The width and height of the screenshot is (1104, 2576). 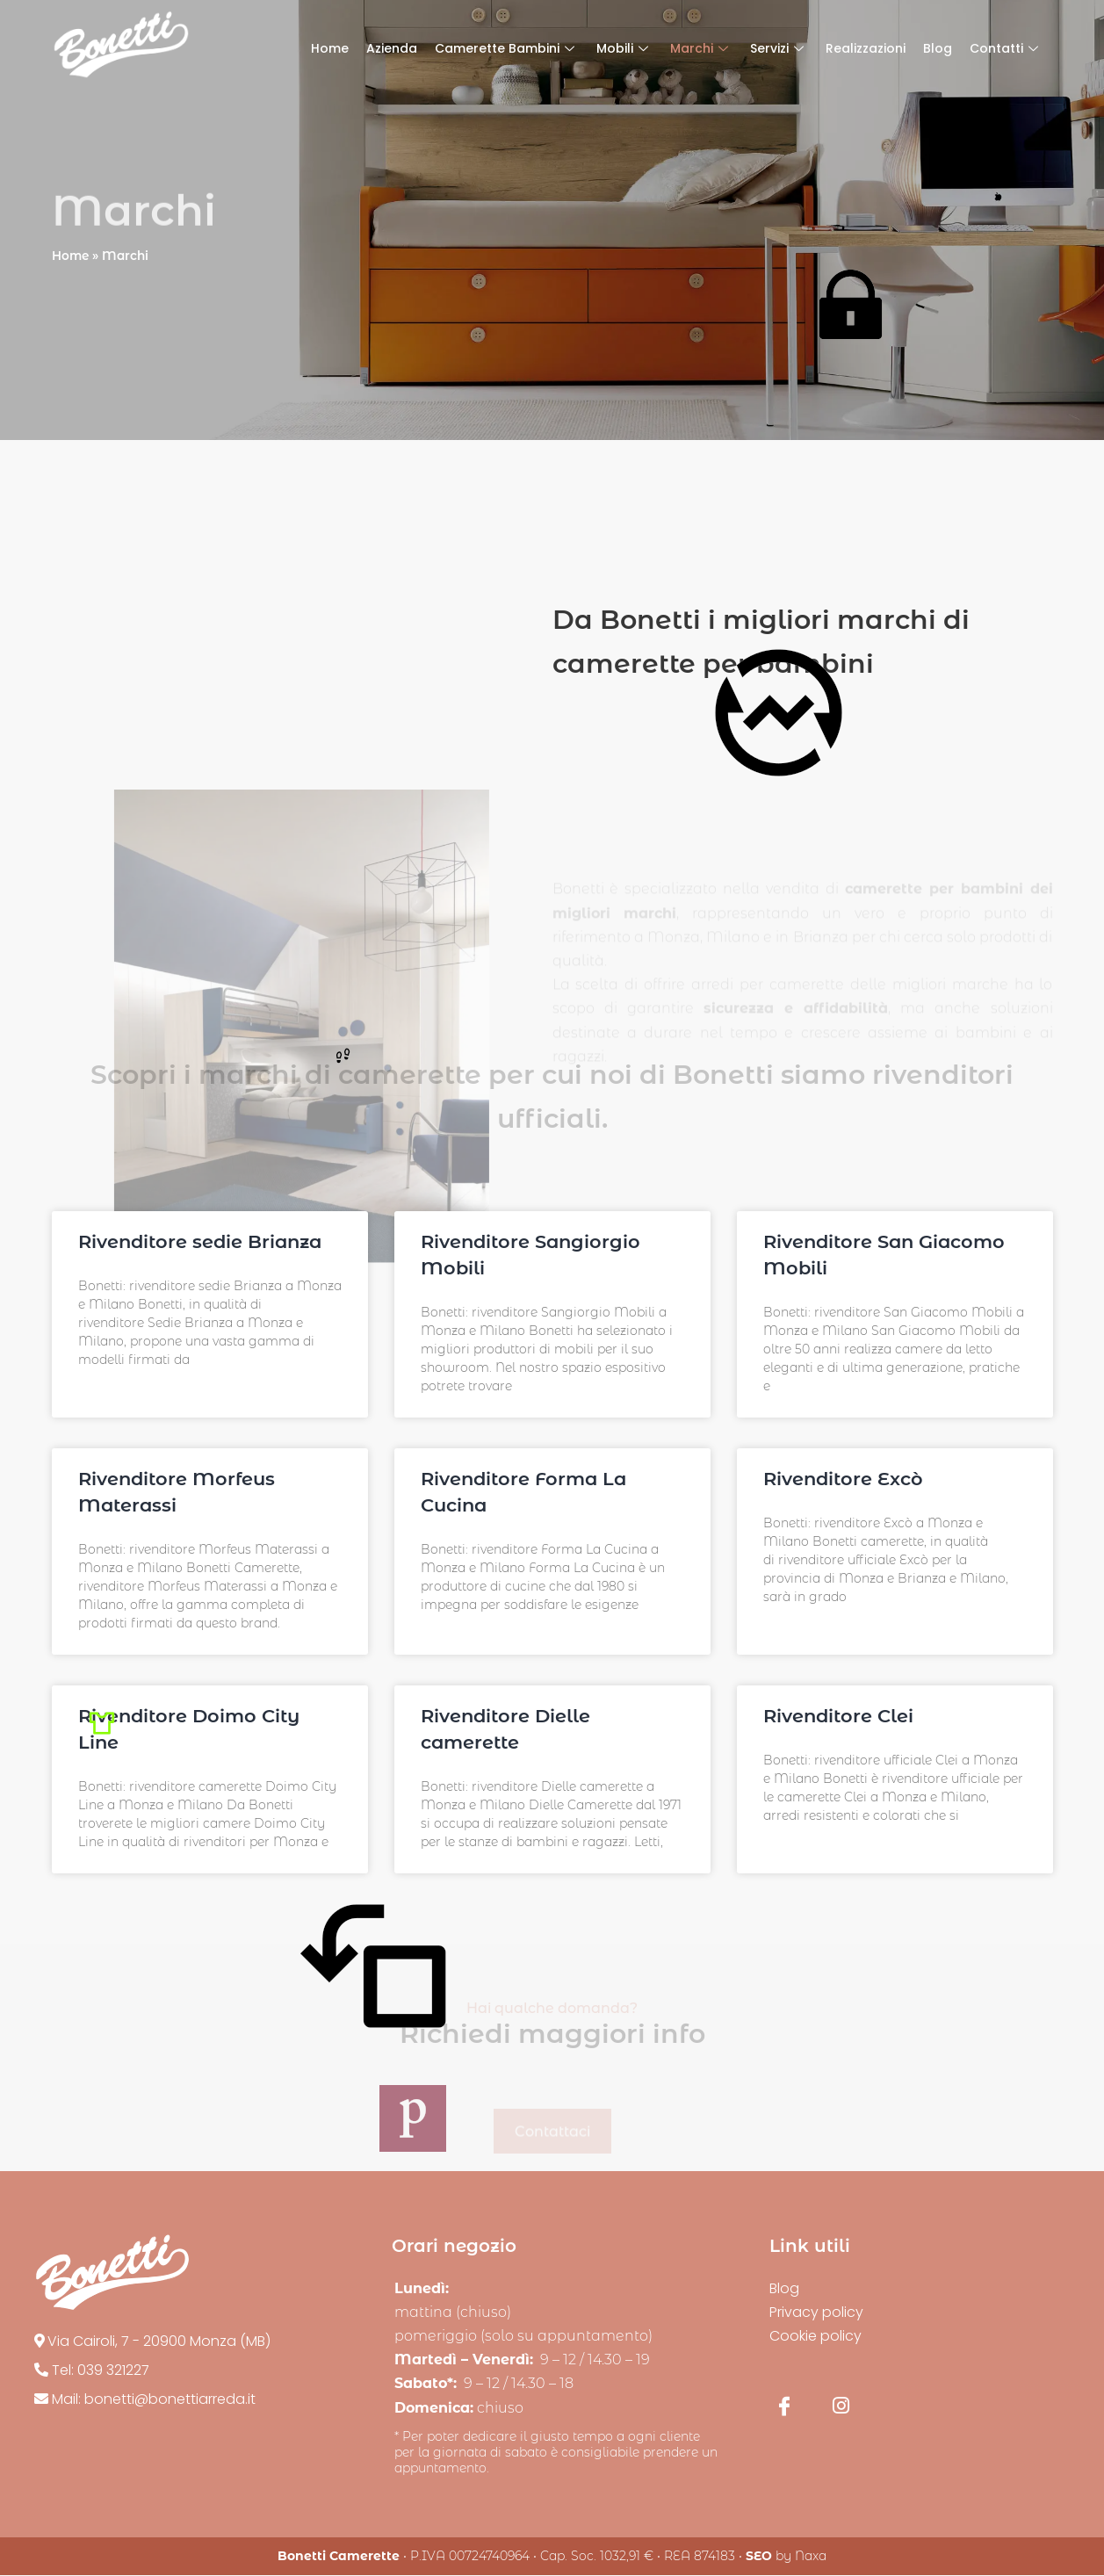 I want to click on exchange or convert funds, so click(x=778, y=712).